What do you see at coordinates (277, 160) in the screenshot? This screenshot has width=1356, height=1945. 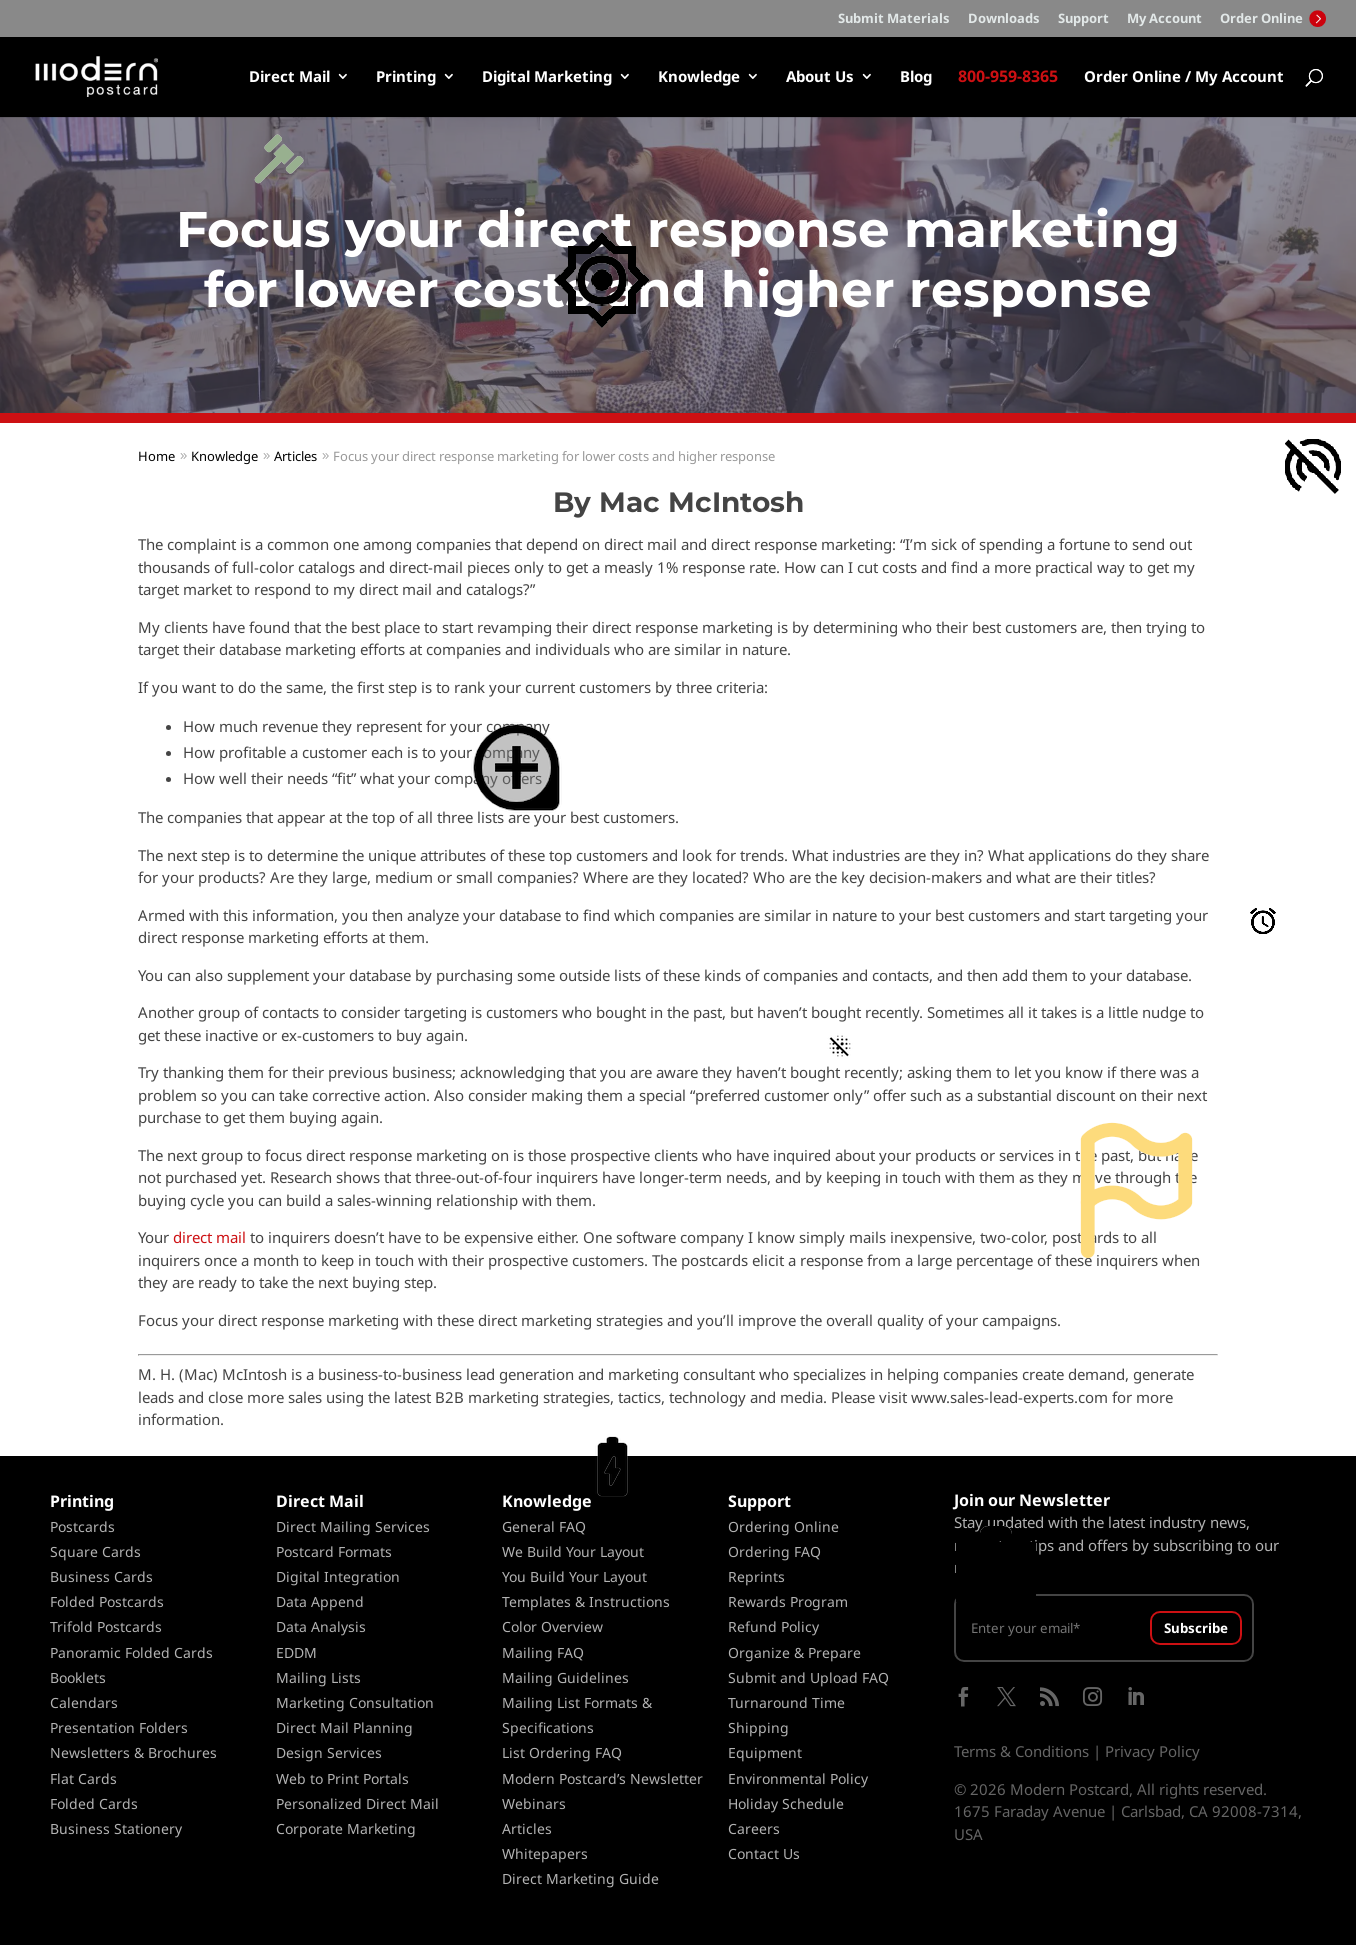 I see `access legal or court-related information` at bounding box center [277, 160].